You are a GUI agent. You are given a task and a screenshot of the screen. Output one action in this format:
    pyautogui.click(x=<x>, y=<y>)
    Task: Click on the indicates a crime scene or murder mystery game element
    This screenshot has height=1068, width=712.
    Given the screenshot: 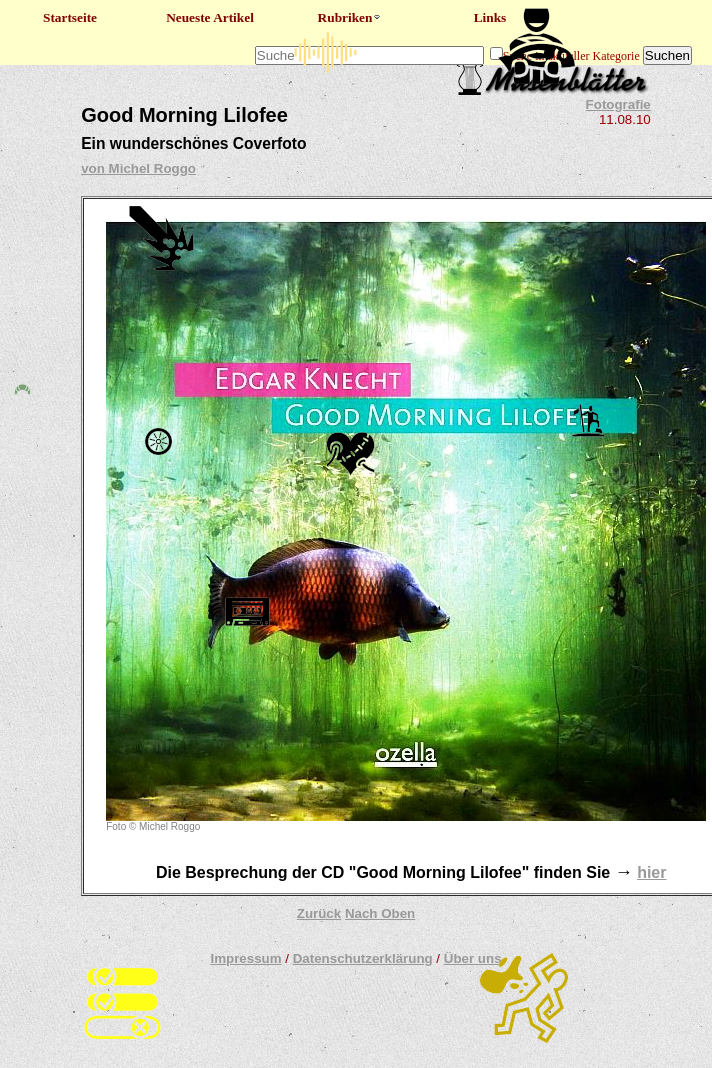 What is the action you would take?
    pyautogui.click(x=524, y=998)
    